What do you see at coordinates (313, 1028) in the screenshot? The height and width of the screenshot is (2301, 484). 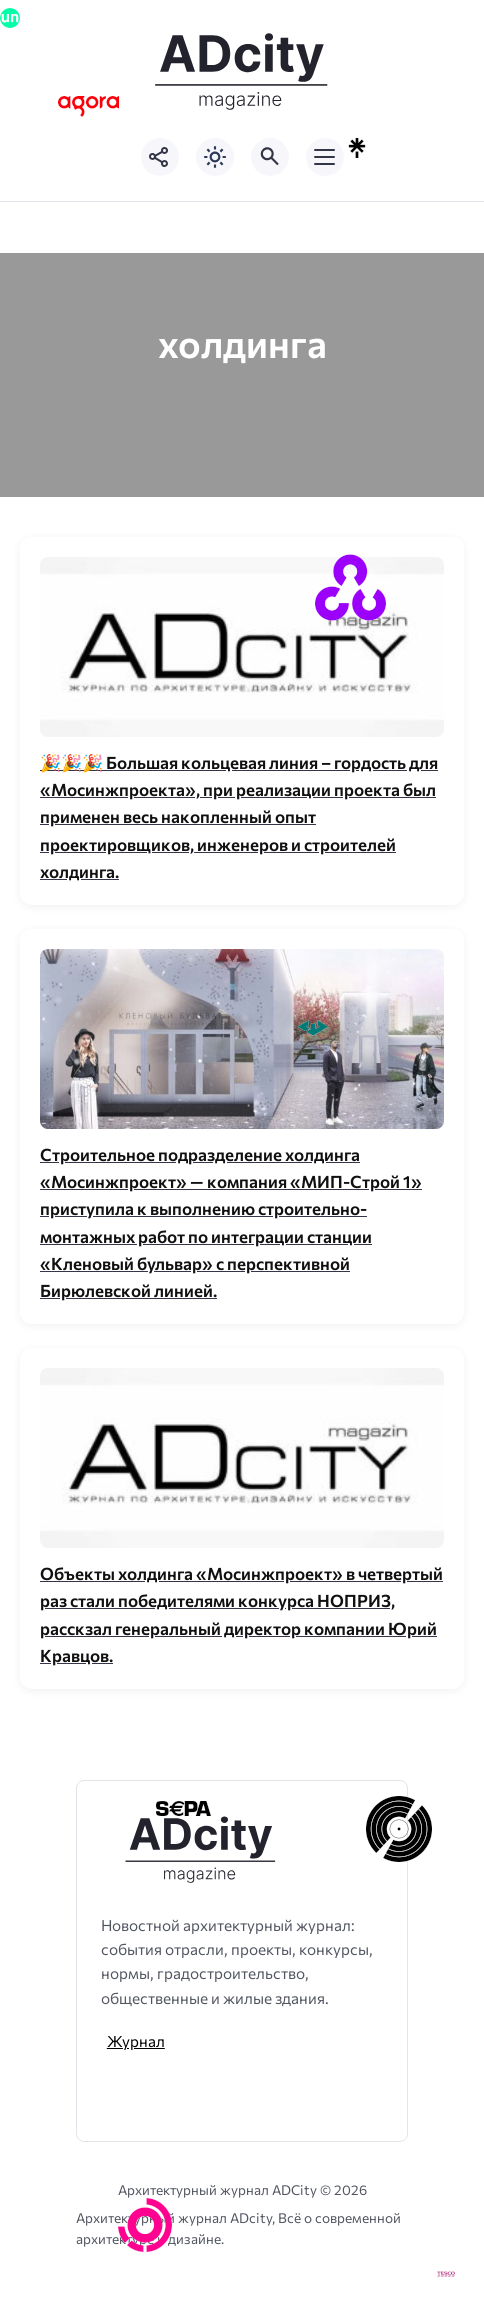 I see `basic attention token (bat) cryptocurrency logo` at bounding box center [313, 1028].